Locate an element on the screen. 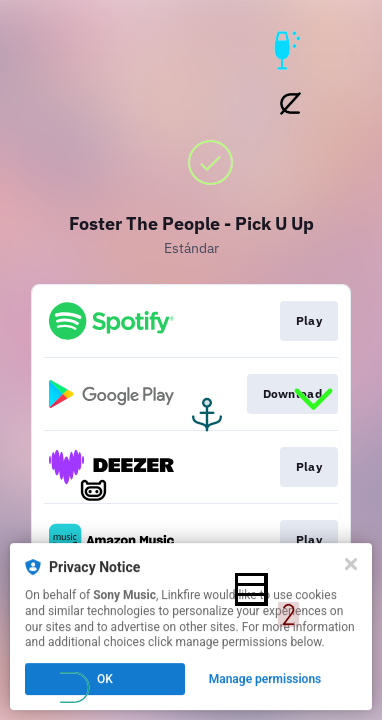 This screenshot has height=720, width=382. view data in table row format is located at coordinates (251, 589).